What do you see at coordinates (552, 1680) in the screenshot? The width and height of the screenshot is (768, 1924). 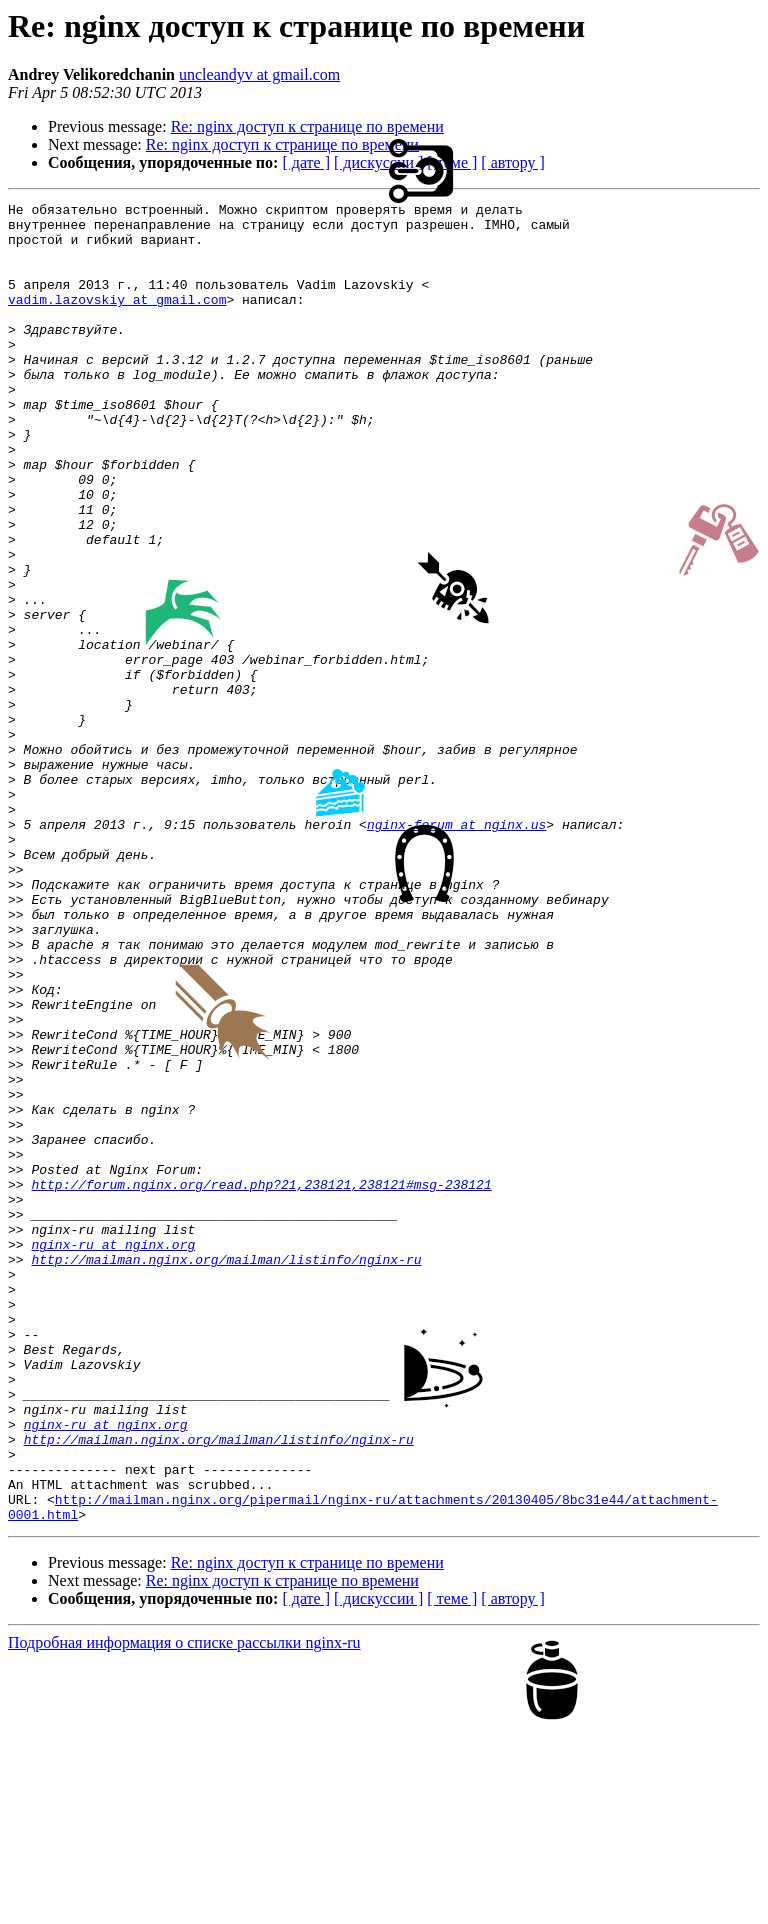 I see `view water or hydration inventory item` at bounding box center [552, 1680].